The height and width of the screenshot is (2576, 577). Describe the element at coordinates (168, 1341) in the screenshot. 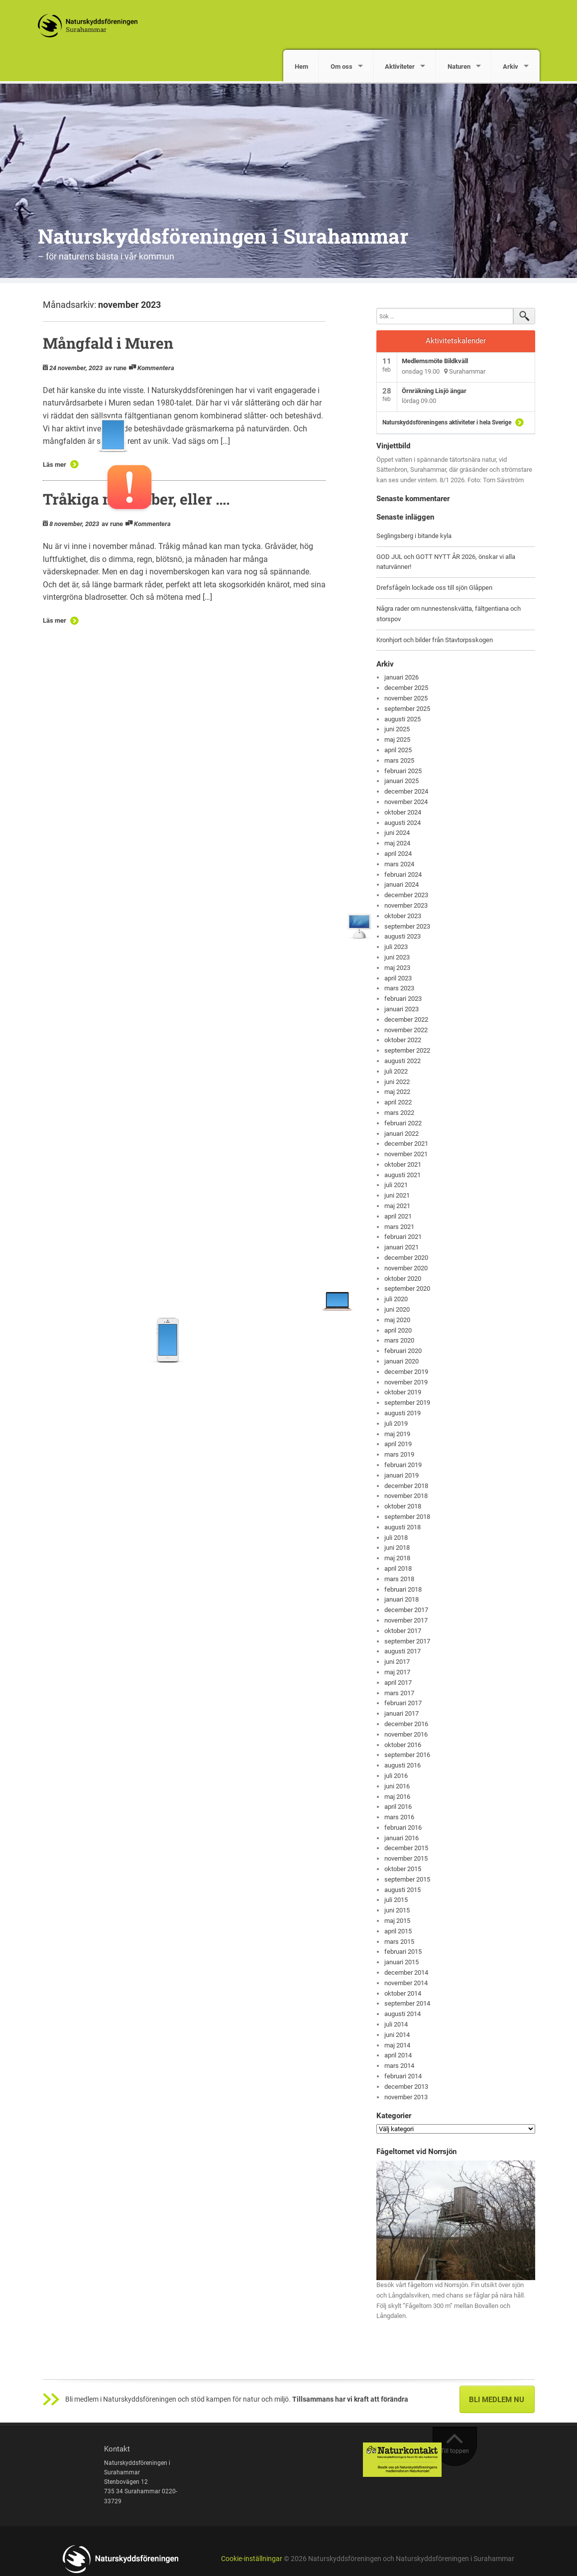

I see `connect or sync an iPhone device` at that location.